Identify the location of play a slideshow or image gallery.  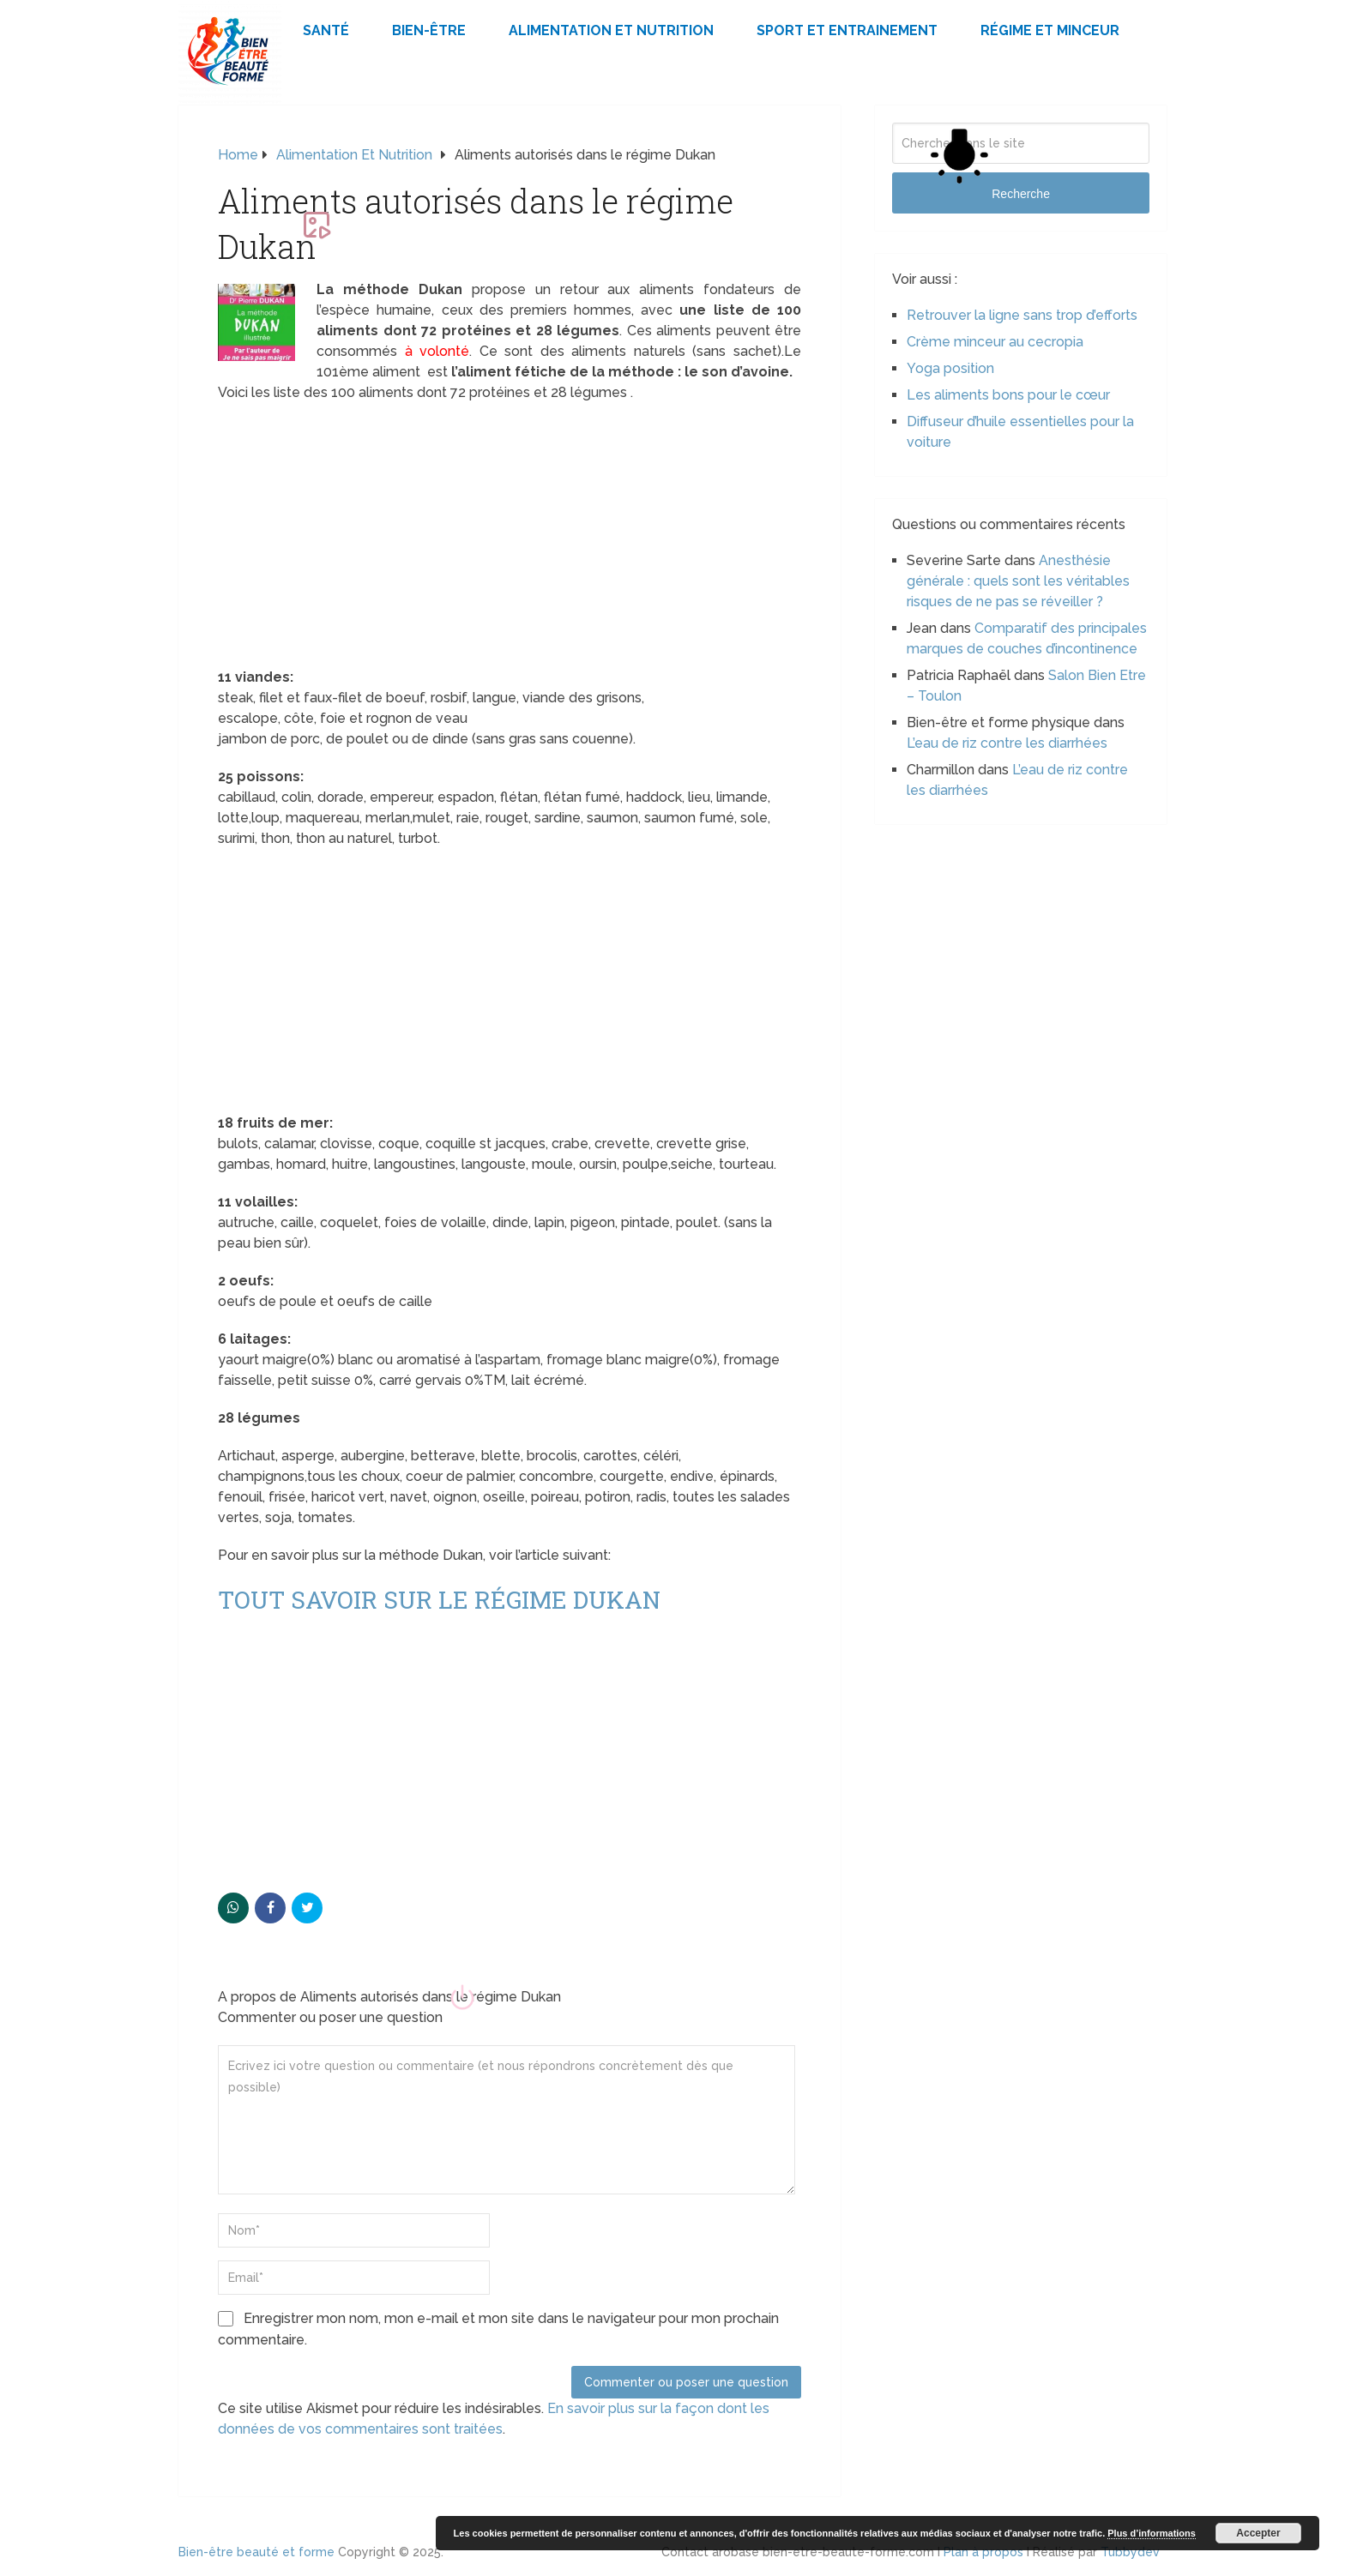
(317, 225).